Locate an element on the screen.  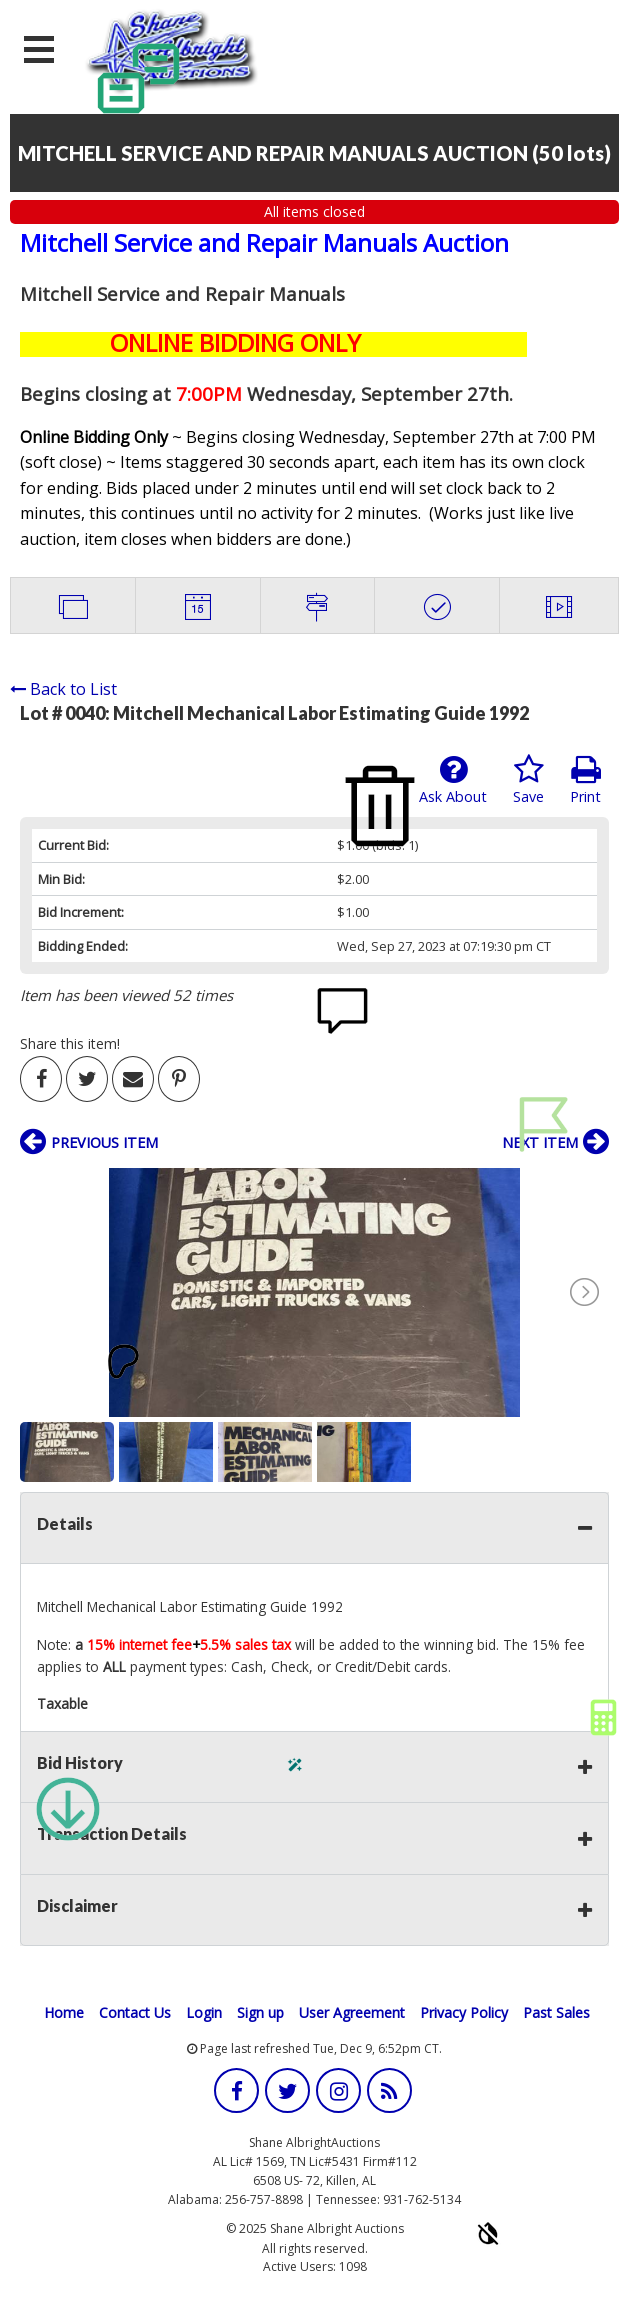
visit patreon page is located at coordinates (123, 1361).